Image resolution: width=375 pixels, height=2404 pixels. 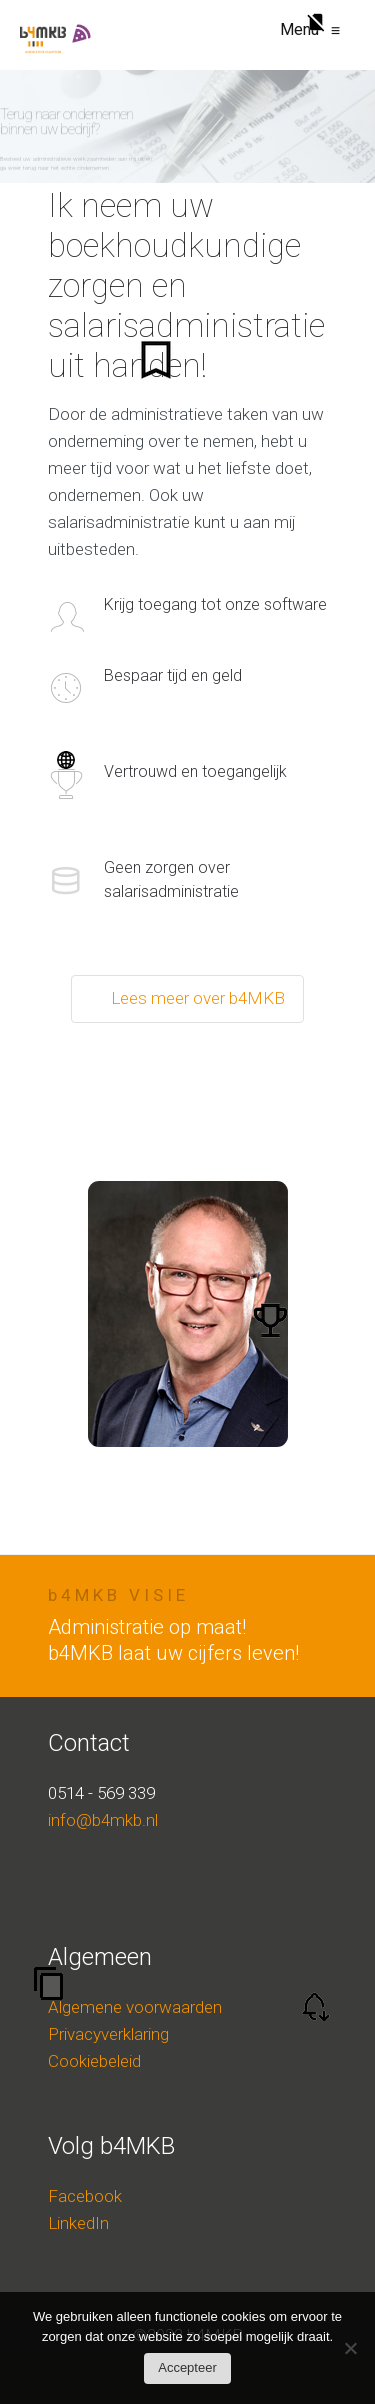 I want to click on bookmark this item, so click(x=156, y=360).